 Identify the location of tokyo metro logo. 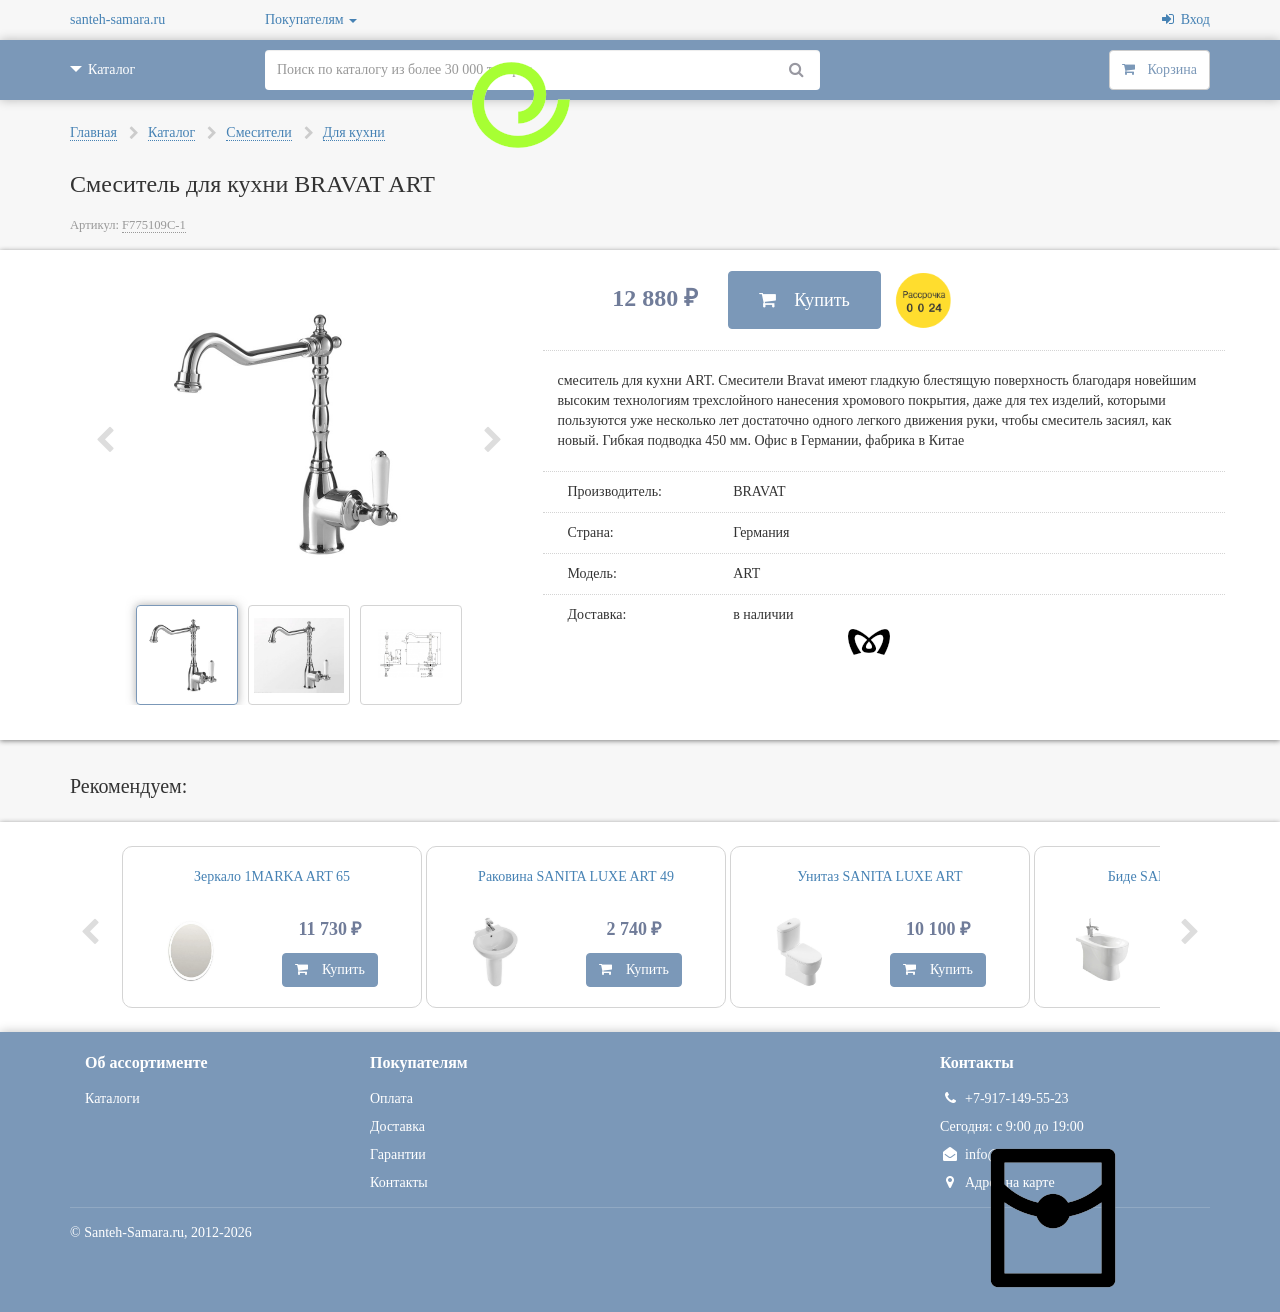
(869, 642).